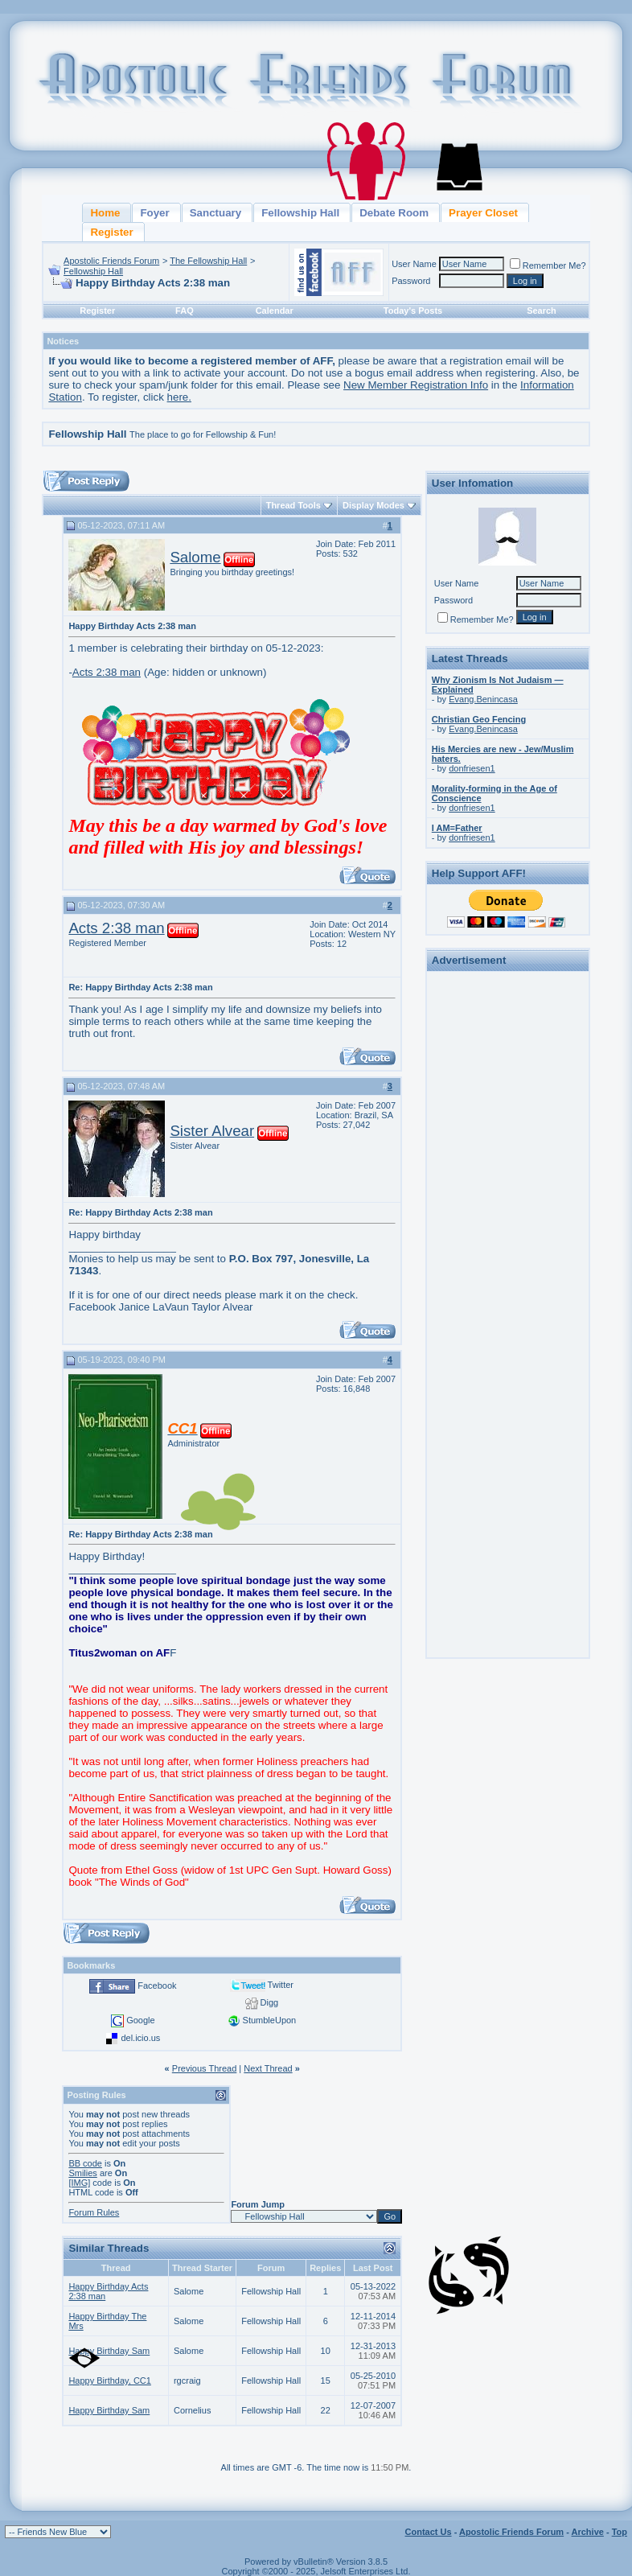 The image size is (632, 2576). What do you see at coordinates (469, 2275) in the screenshot?
I see `indicates a cycling or refresh process in a fishing game` at bounding box center [469, 2275].